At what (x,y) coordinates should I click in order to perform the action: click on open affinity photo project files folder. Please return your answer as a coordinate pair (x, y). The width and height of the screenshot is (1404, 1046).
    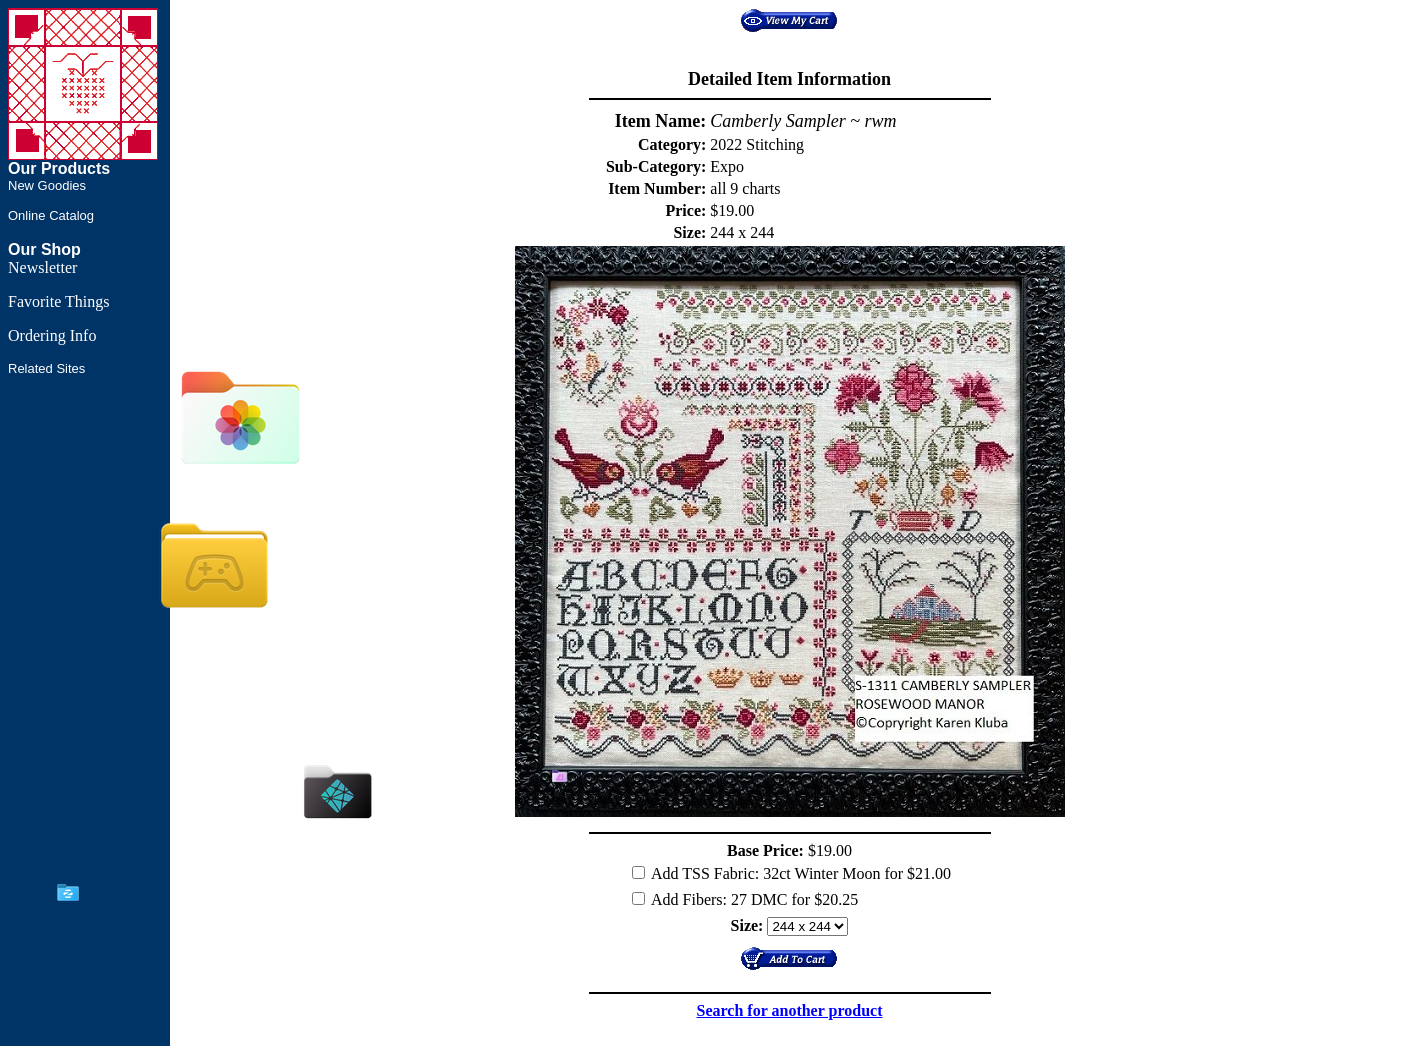
    Looking at the image, I should click on (559, 776).